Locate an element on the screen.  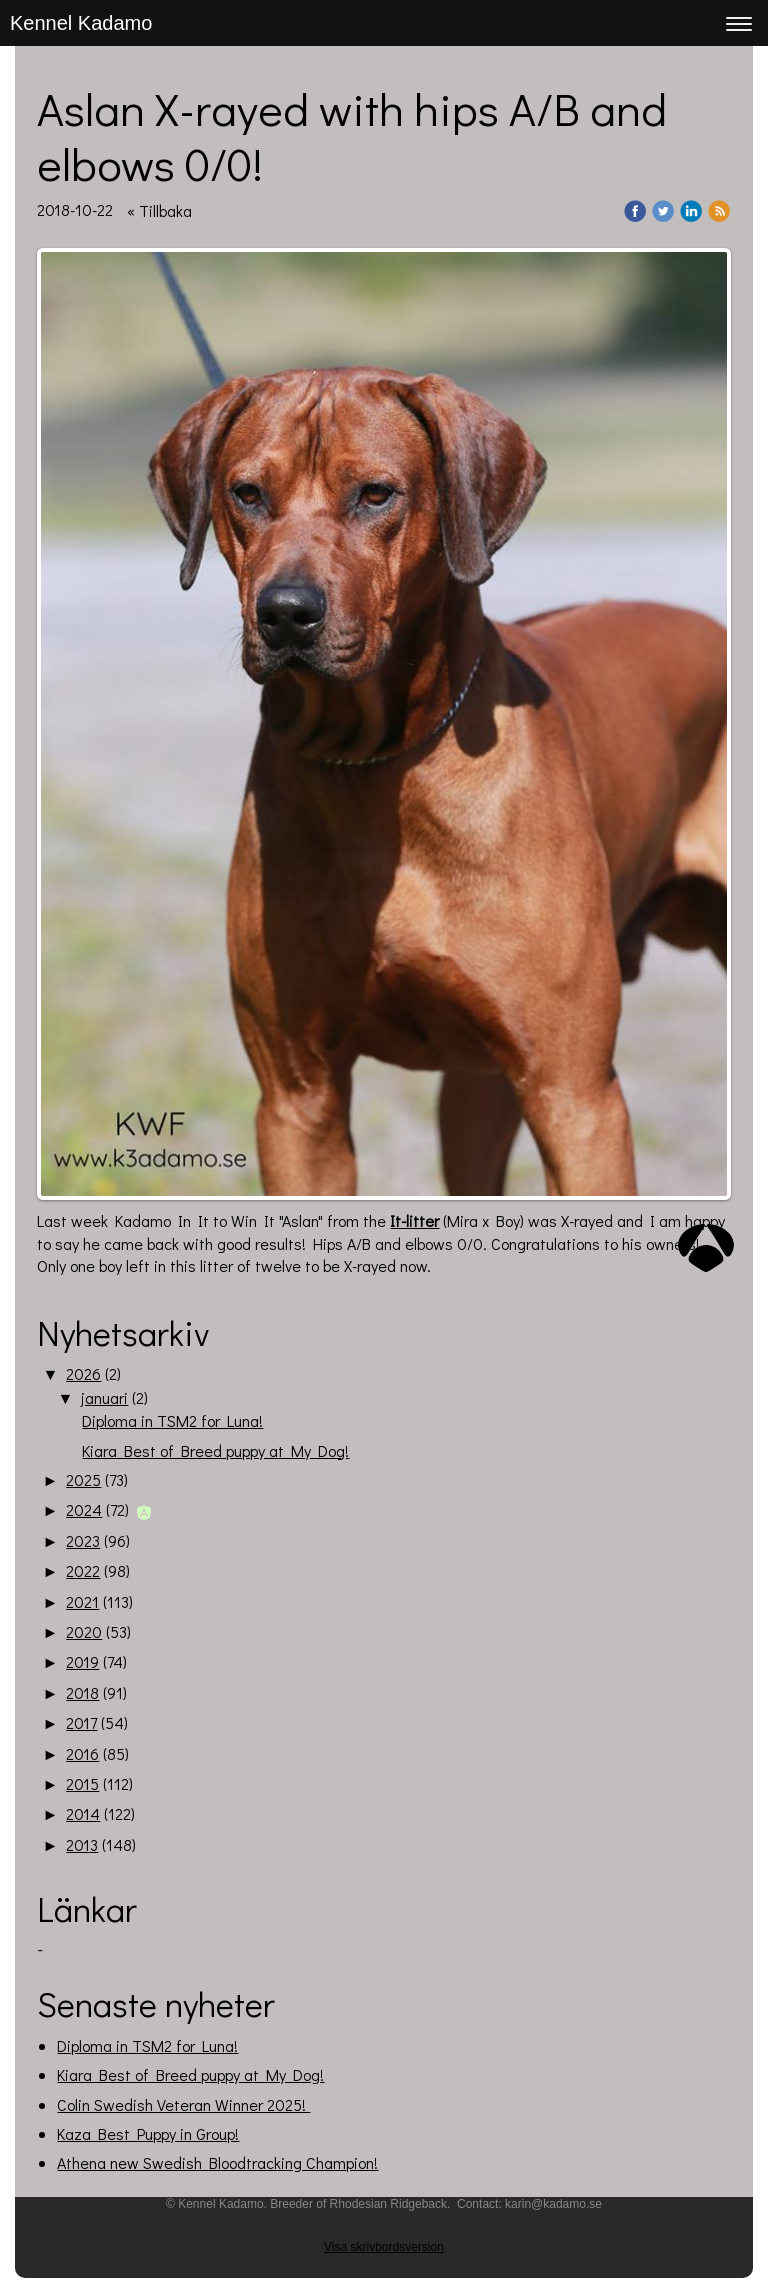
AngularJS framework logo is located at coordinates (144, 1513).